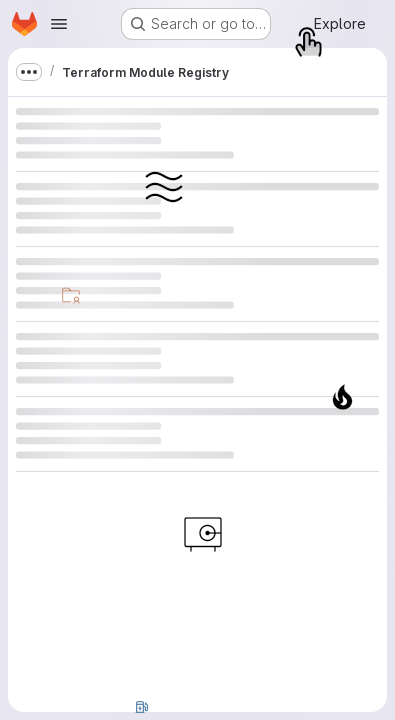 Image resolution: width=395 pixels, height=720 pixels. Describe the element at coordinates (308, 42) in the screenshot. I see `tap to interact with this element` at that location.